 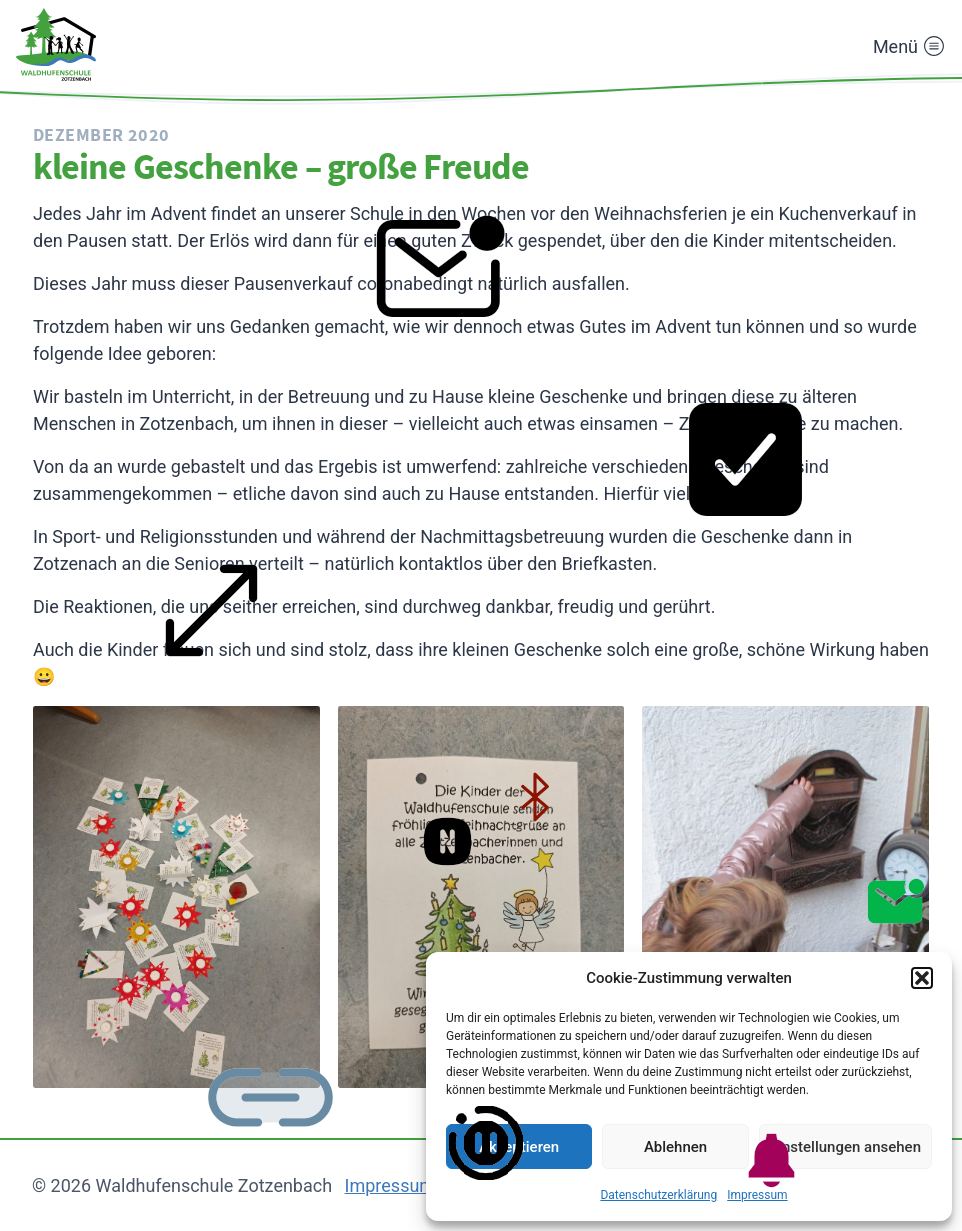 What do you see at coordinates (447, 841) in the screenshot?
I see `indicates an item starting with the letter N` at bounding box center [447, 841].